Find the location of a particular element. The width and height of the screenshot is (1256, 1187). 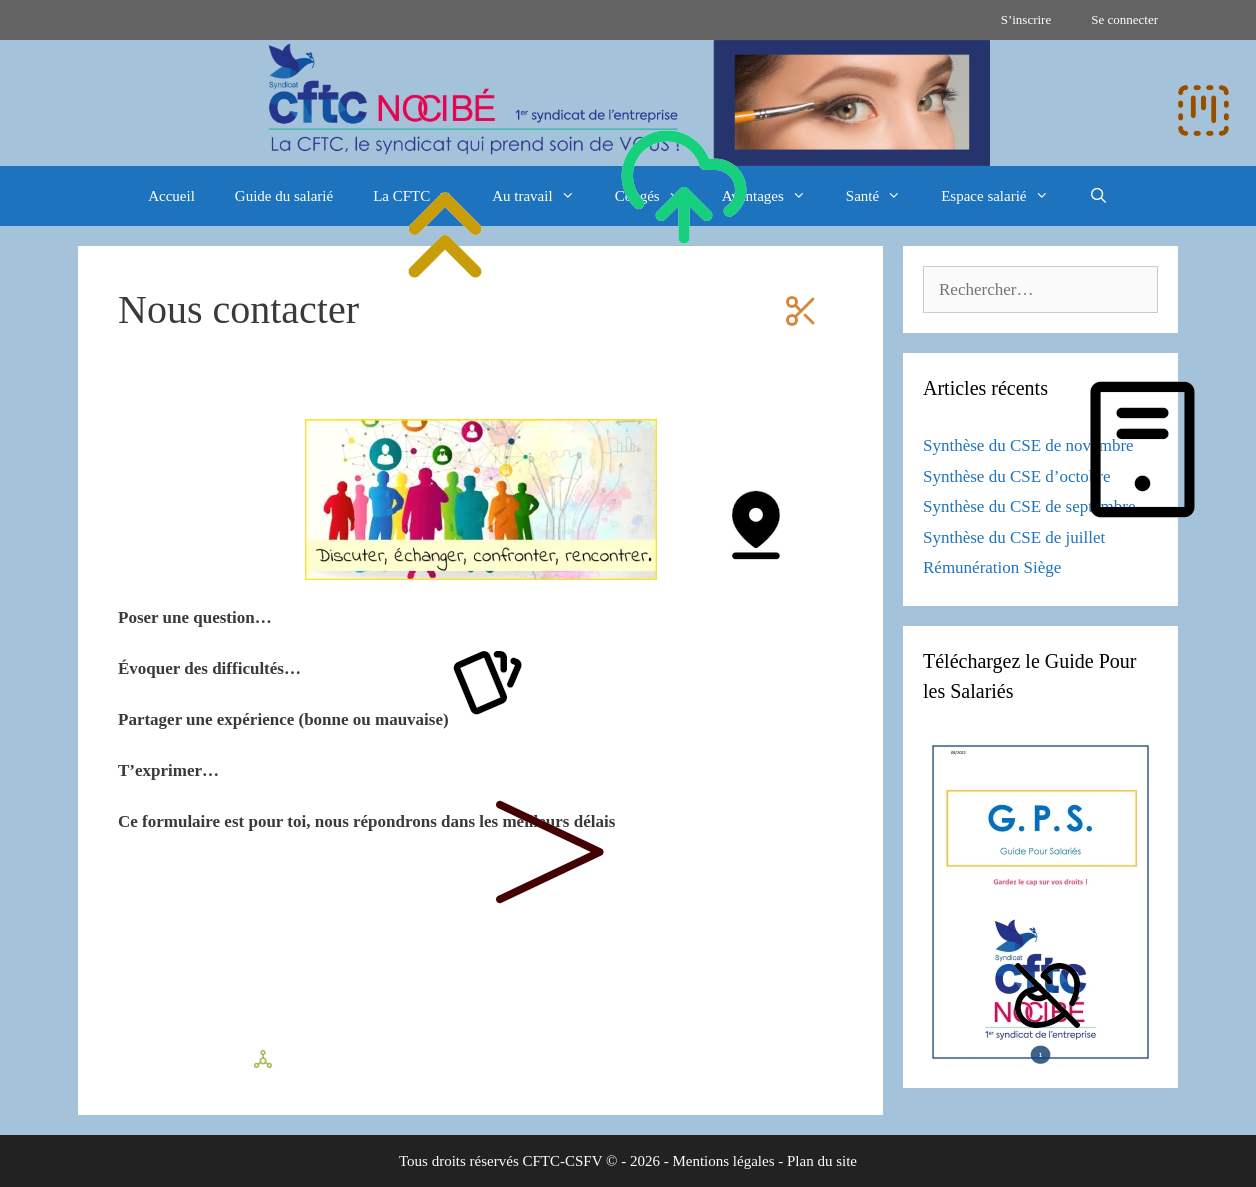

access server or desktop computer settings is located at coordinates (1142, 449).